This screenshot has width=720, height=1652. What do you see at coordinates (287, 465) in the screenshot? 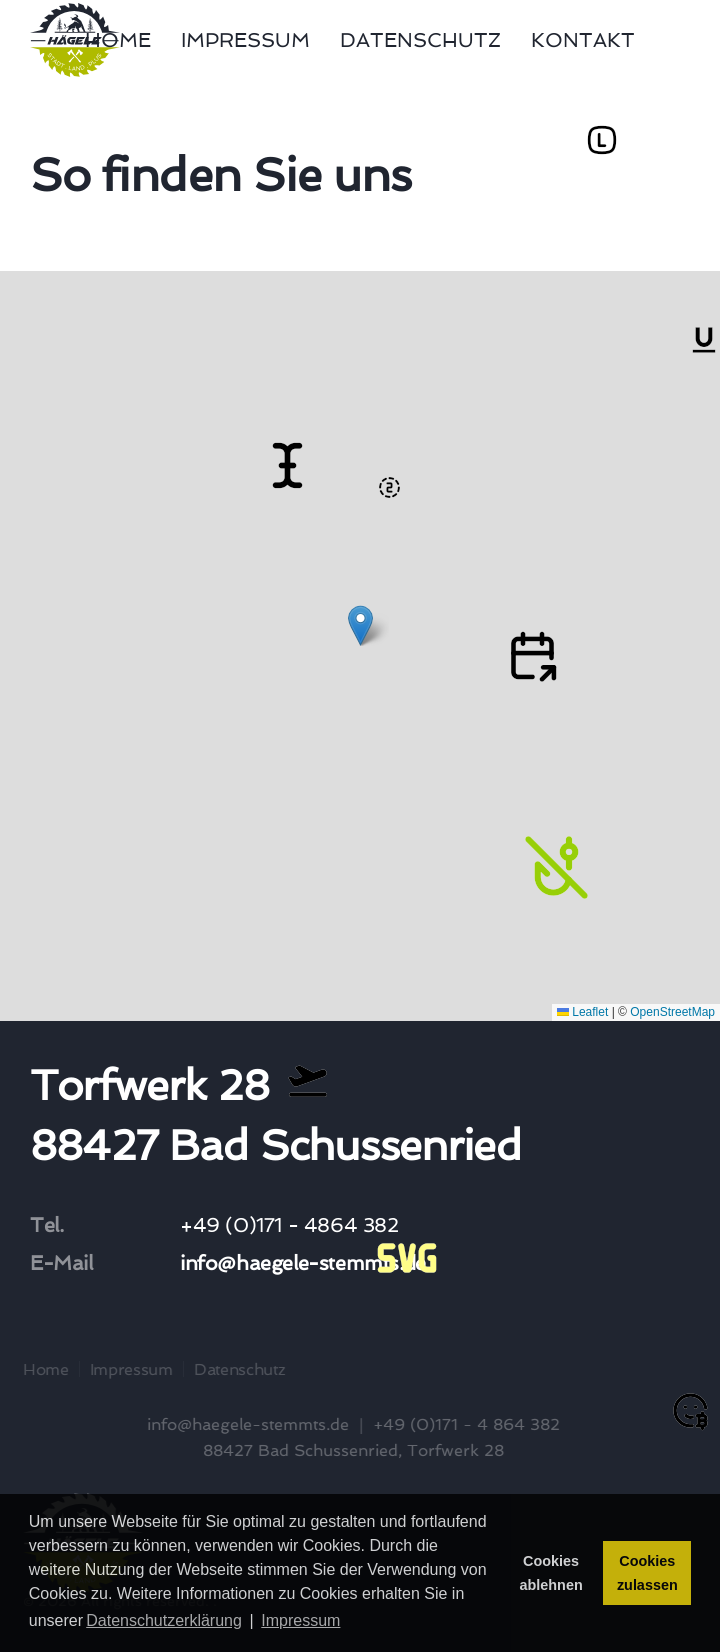
I see `text input field is active` at bounding box center [287, 465].